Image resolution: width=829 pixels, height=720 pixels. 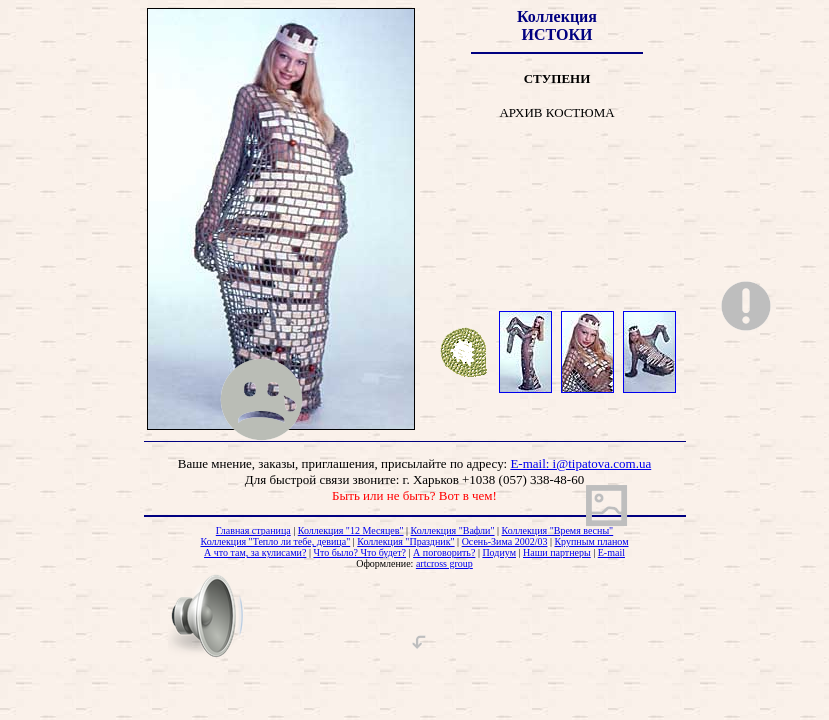 I want to click on indicates audio is set to low volume, so click(x=213, y=616).